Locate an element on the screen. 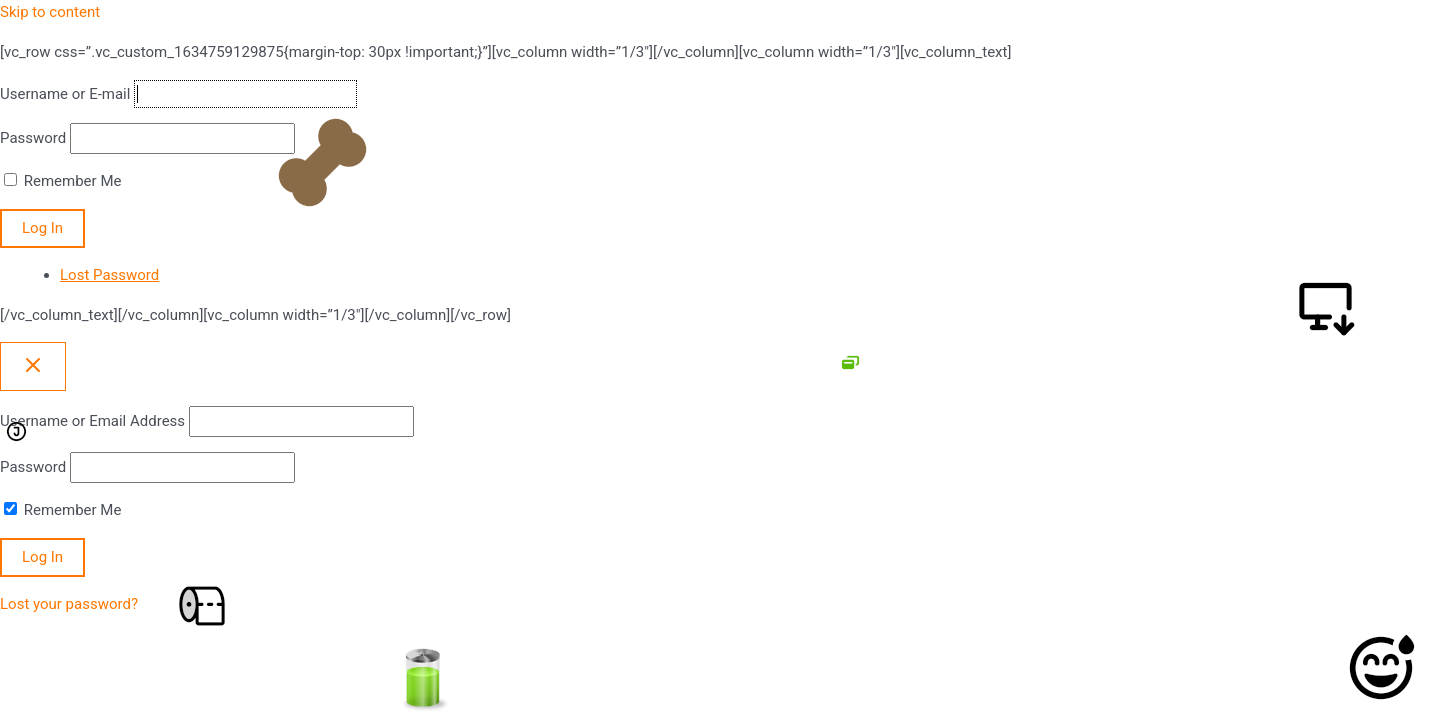 The width and height of the screenshot is (1440, 720). download to desktop computer is located at coordinates (1325, 306).